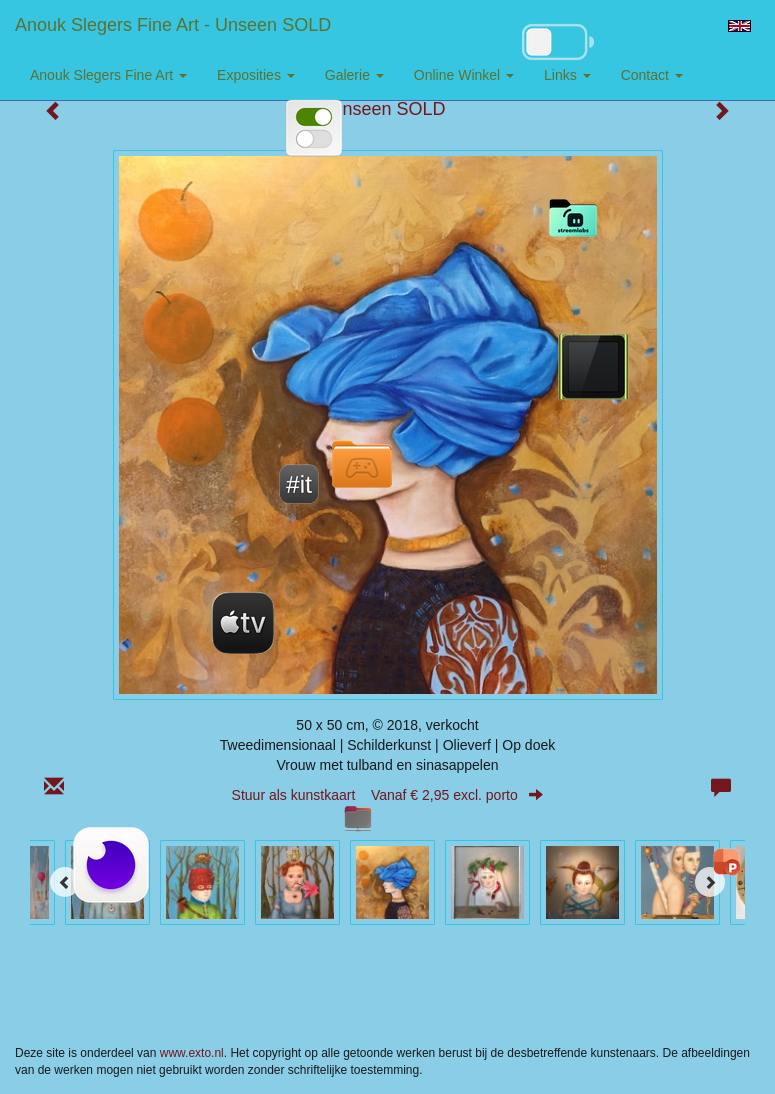 This screenshot has width=775, height=1094. Describe the element at coordinates (243, 623) in the screenshot. I see `open the Apple TV app` at that location.